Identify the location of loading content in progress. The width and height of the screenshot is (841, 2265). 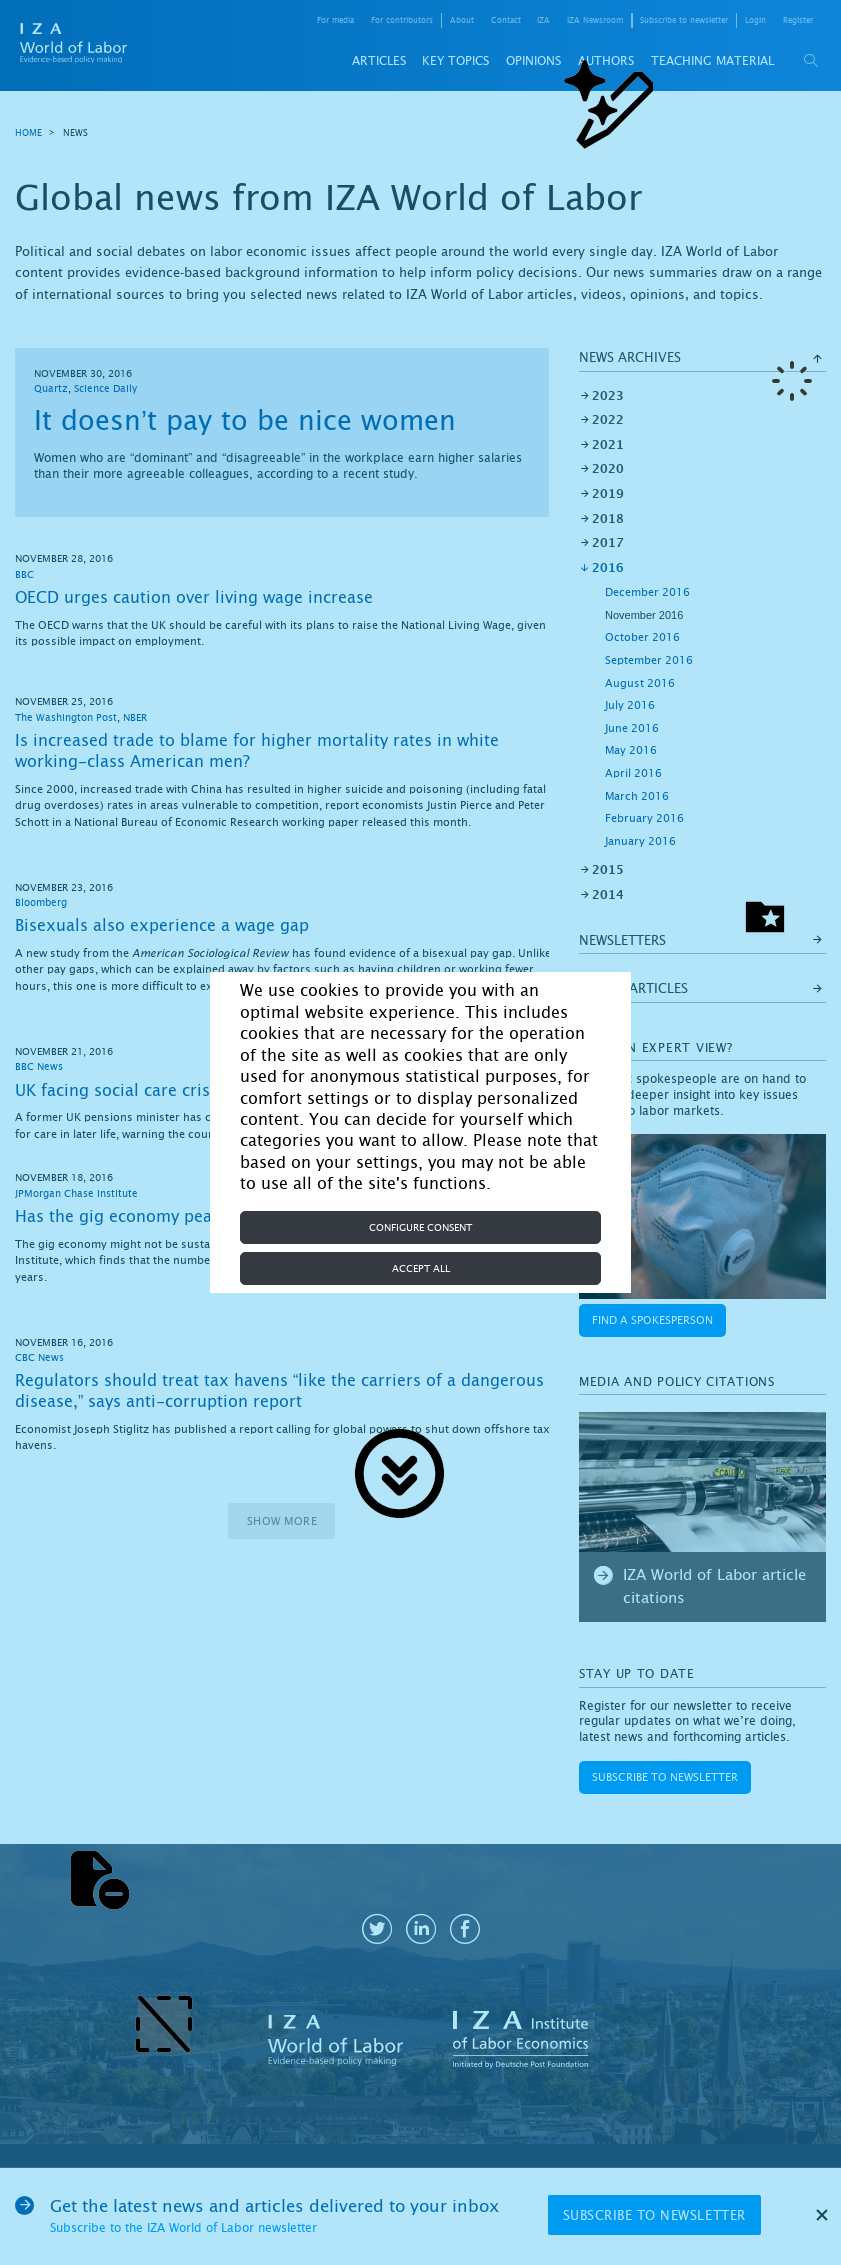
(792, 381).